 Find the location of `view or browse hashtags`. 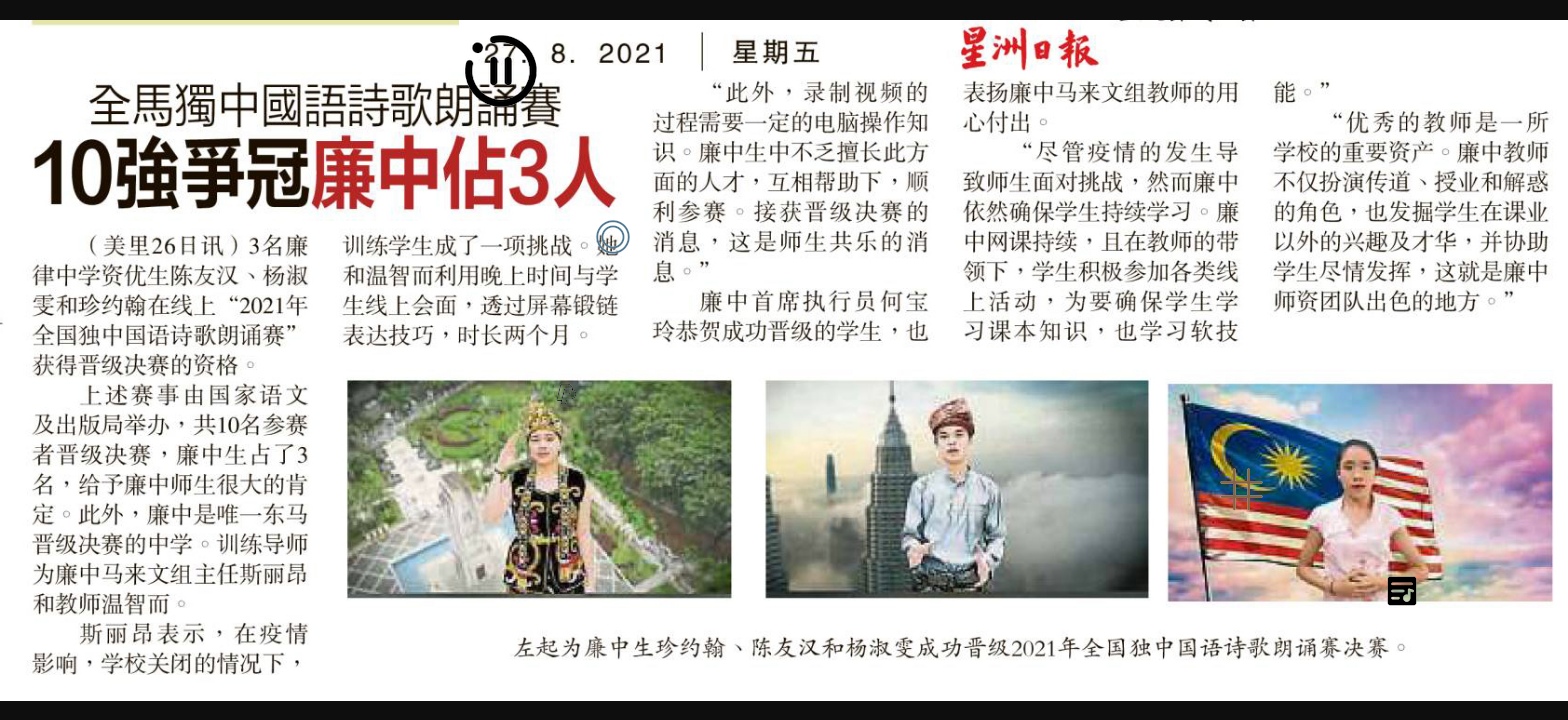

view or browse hashtags is located at coordinates (1241, 489).